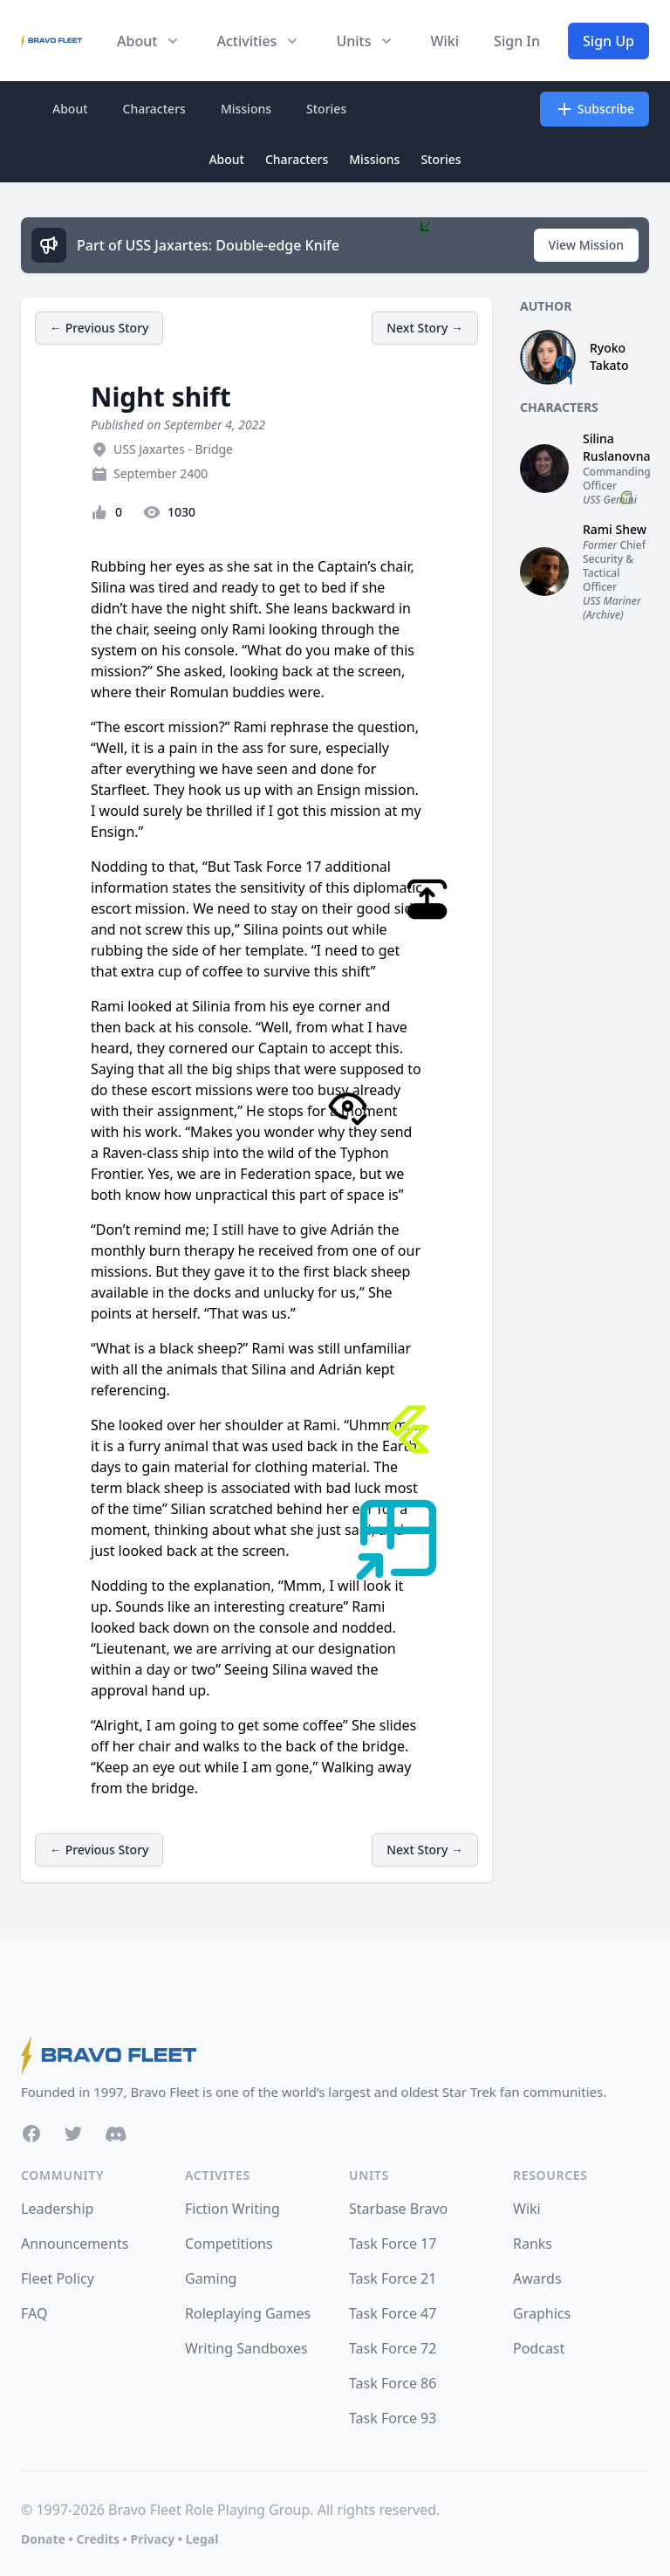 This screenshot has height=2576, width=670. Describe the element at coordinates (426, 226) in the screenshot. I see `navigate to the bottom-left corner` at that location.